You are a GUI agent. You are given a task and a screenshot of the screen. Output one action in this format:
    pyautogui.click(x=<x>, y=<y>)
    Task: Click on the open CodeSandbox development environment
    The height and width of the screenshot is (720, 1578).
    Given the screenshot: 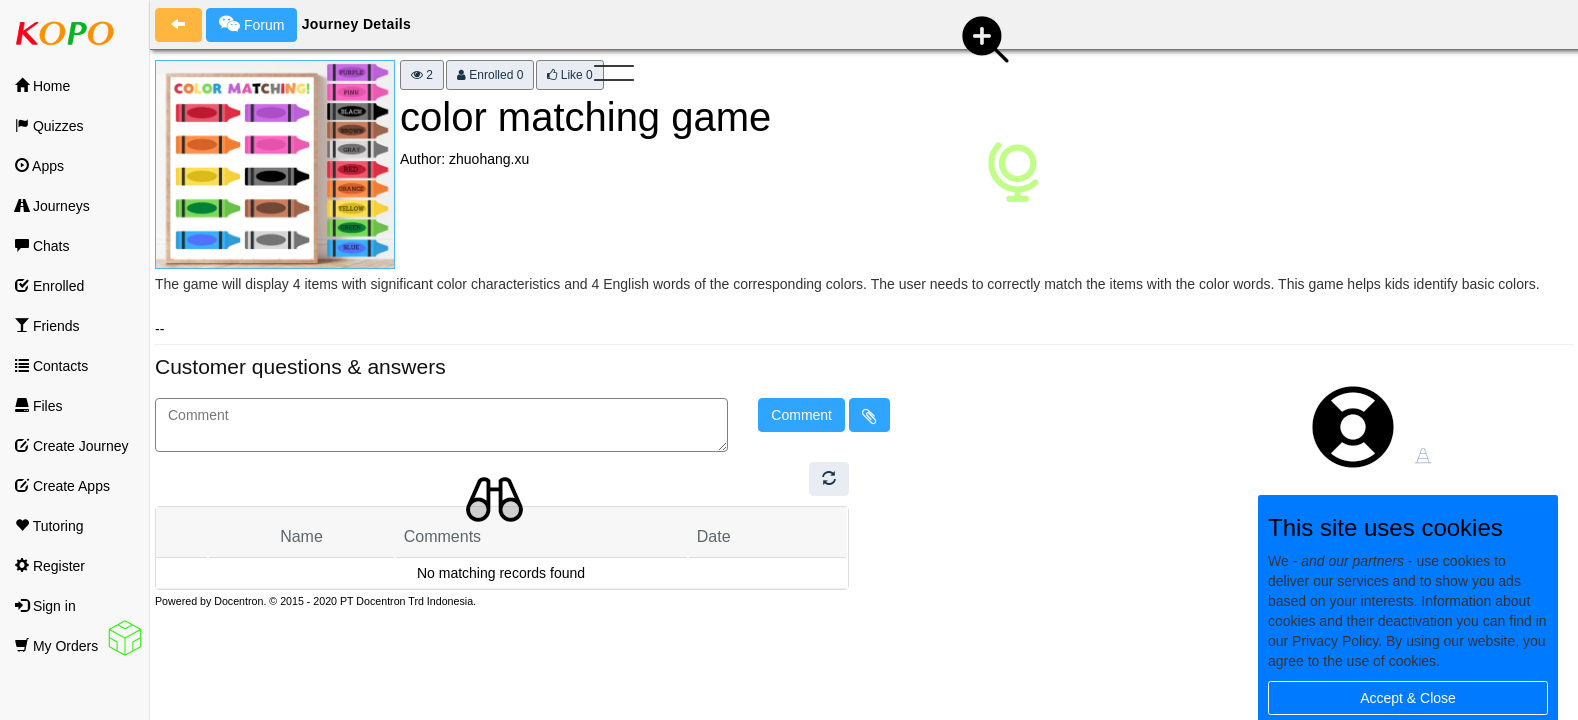 What is the action you would take?
    pyautogui.click(x=125, y=638)
    